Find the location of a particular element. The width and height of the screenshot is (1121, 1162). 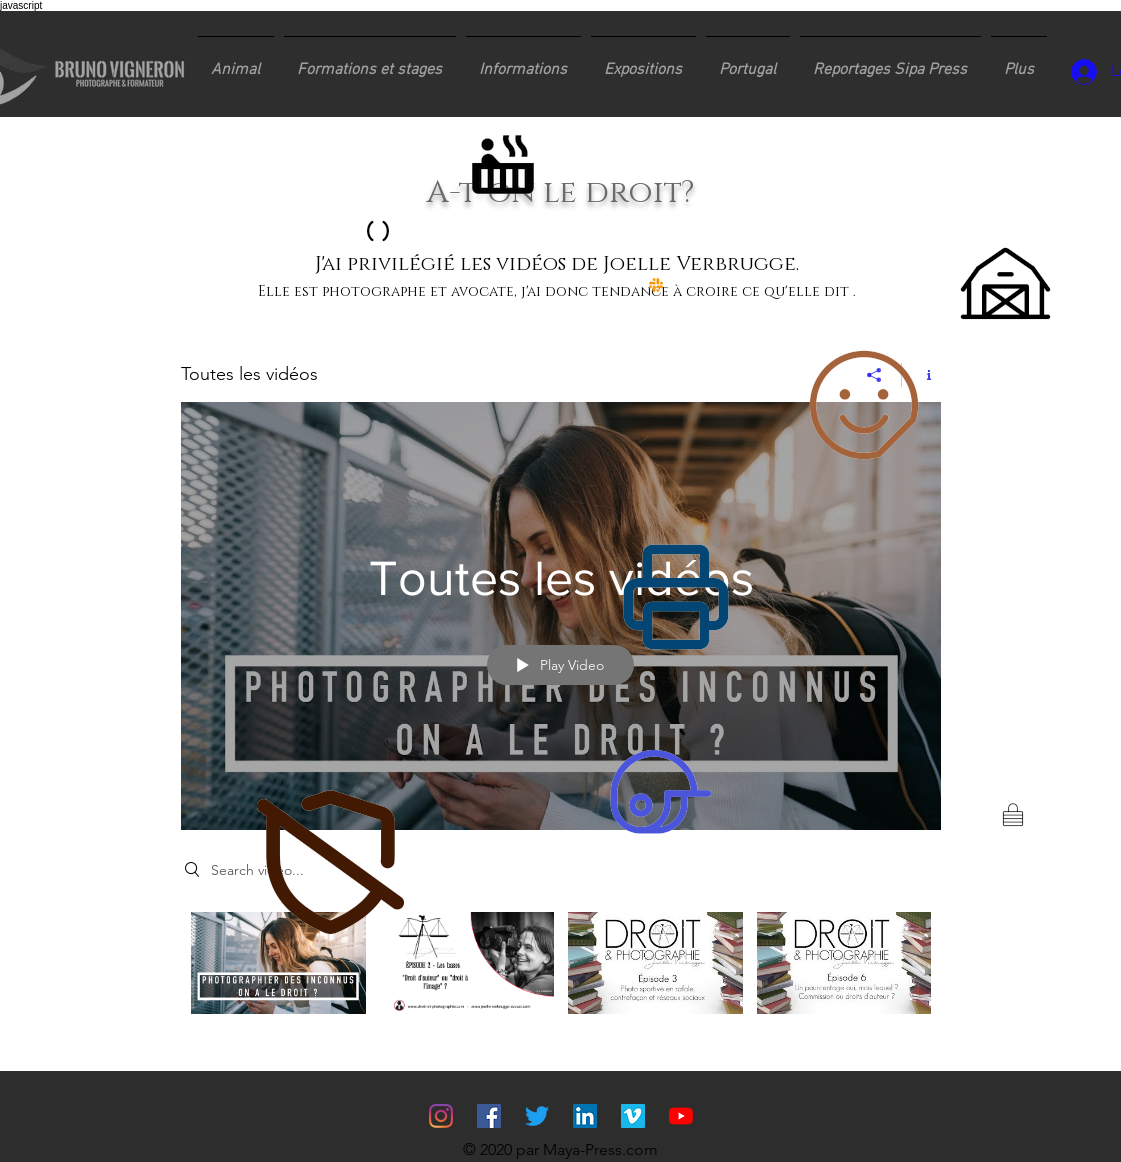

view hot tub or spa amenities is located at coordinates (503, 163).